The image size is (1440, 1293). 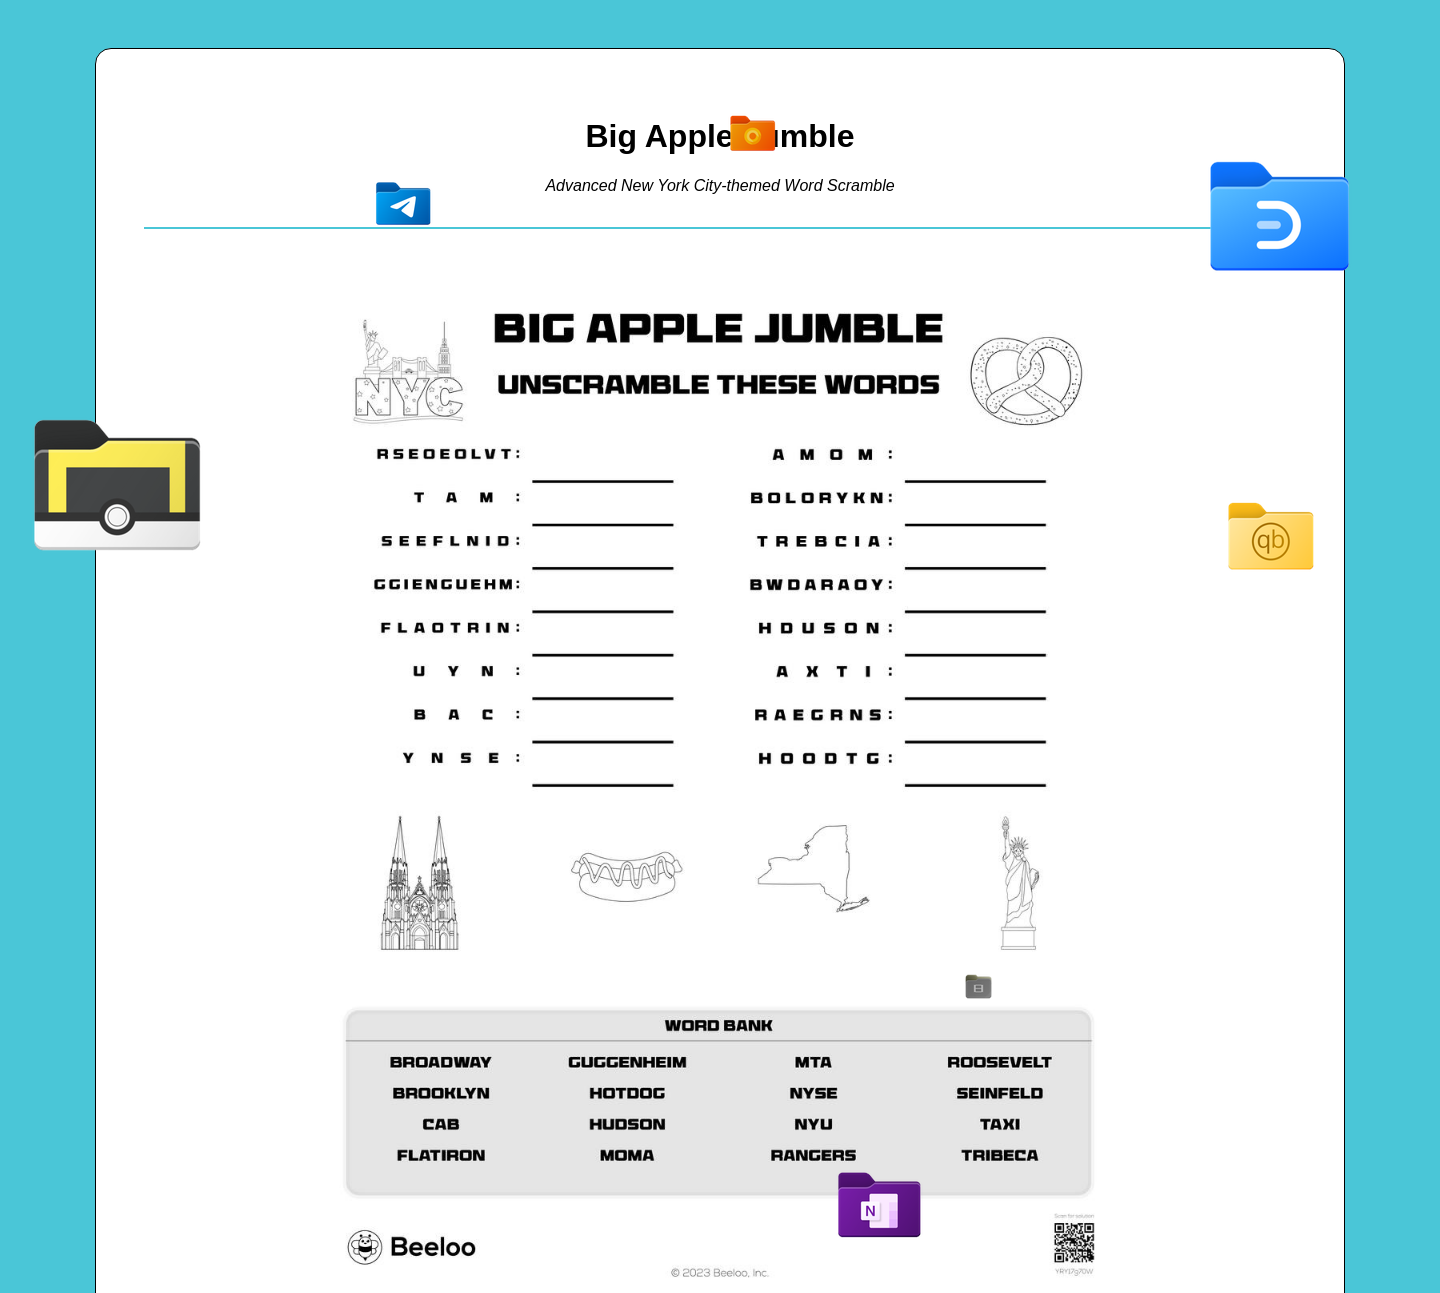 What do you see at coordinates (978, 986) in the screenshot?
I see `open your videos folder` at bounding box center [978, 986].